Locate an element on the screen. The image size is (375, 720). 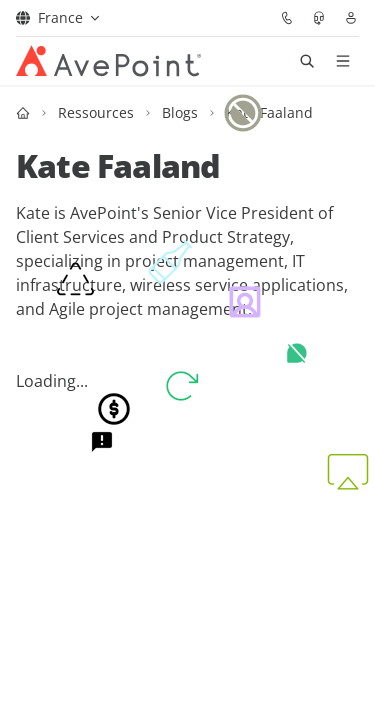
indicates incomplete or pending status is located at coordinates (75, 279).